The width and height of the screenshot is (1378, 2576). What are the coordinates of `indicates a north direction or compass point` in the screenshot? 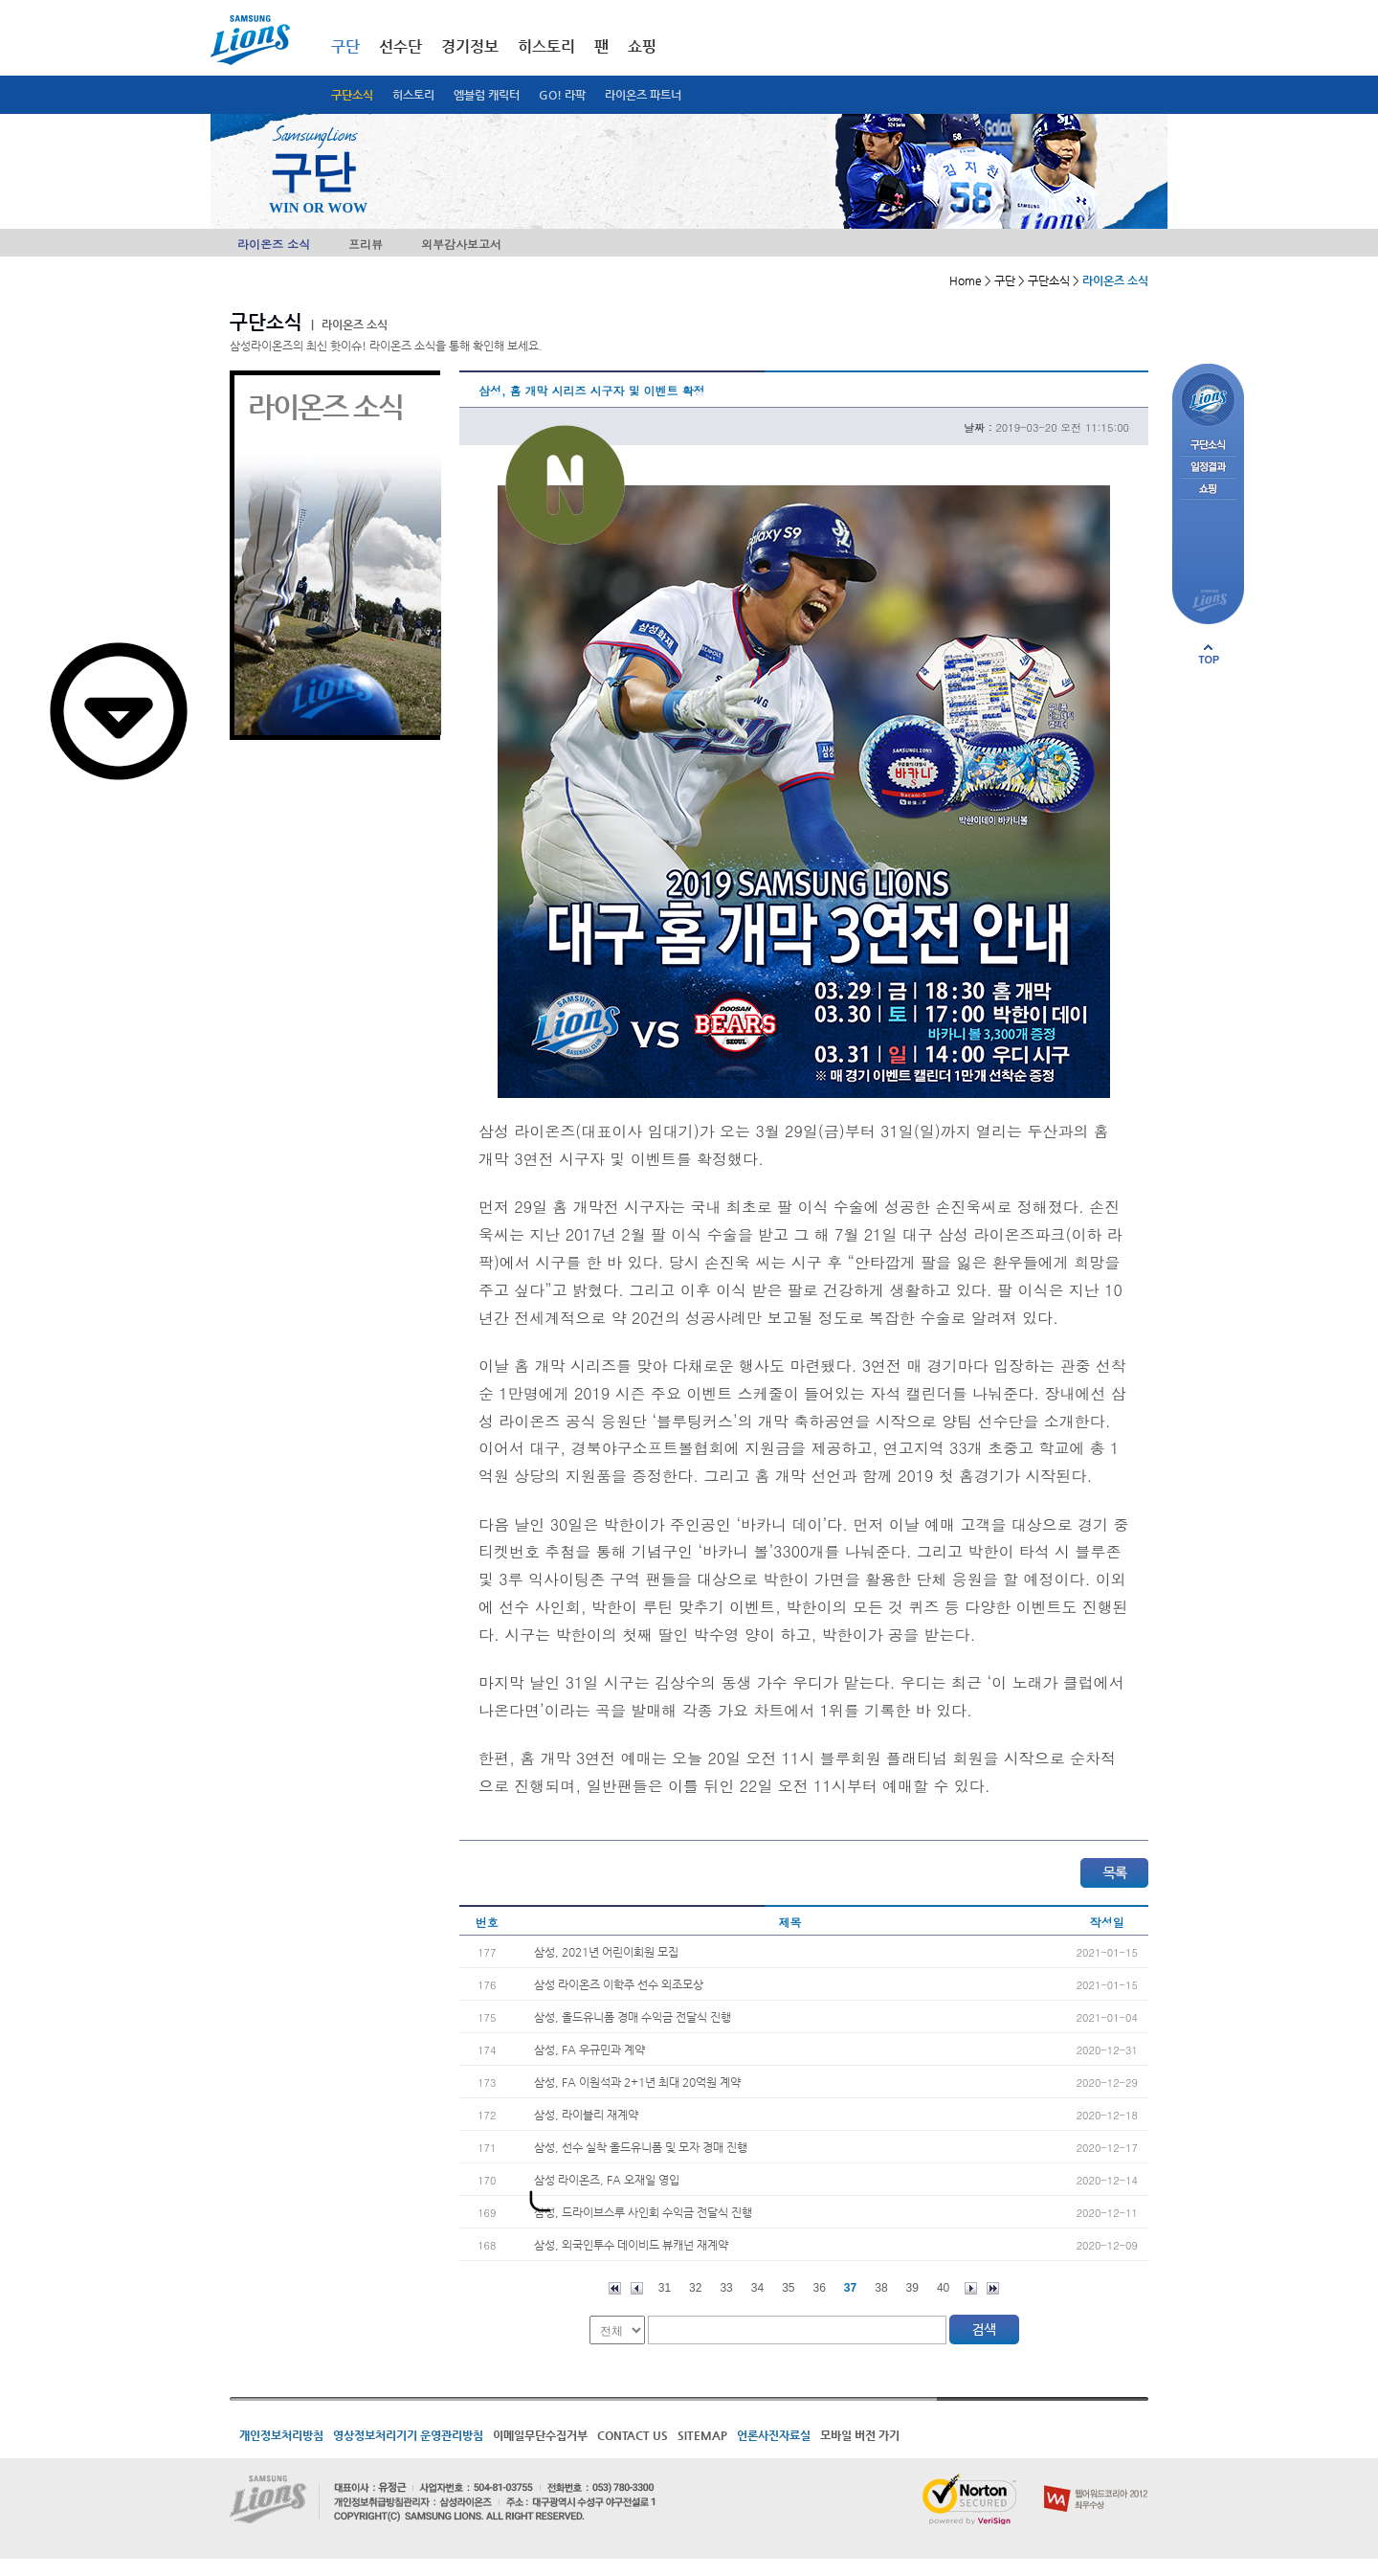 It's located at (565, 484).